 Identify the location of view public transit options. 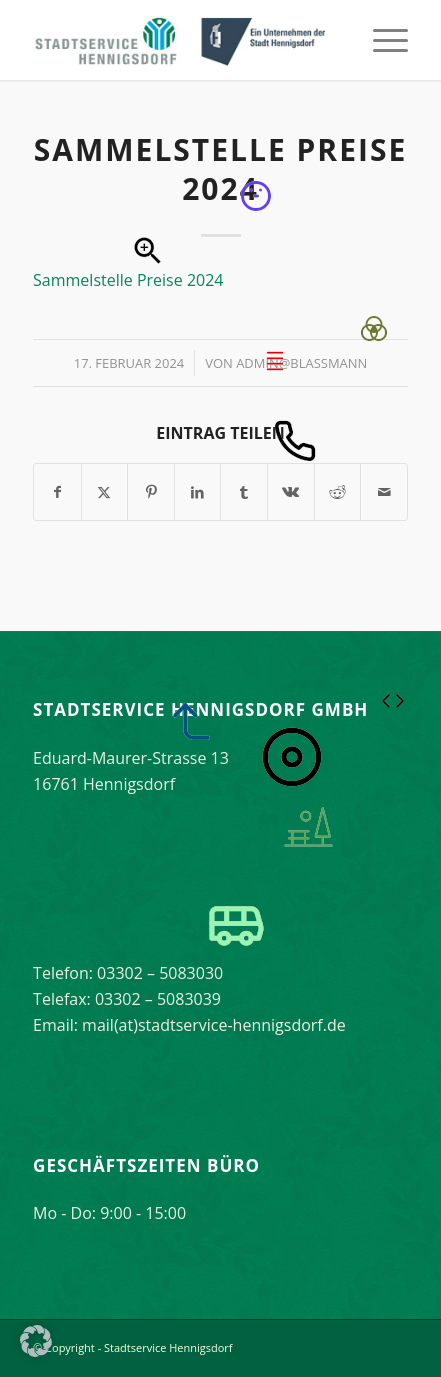
(236, 923).